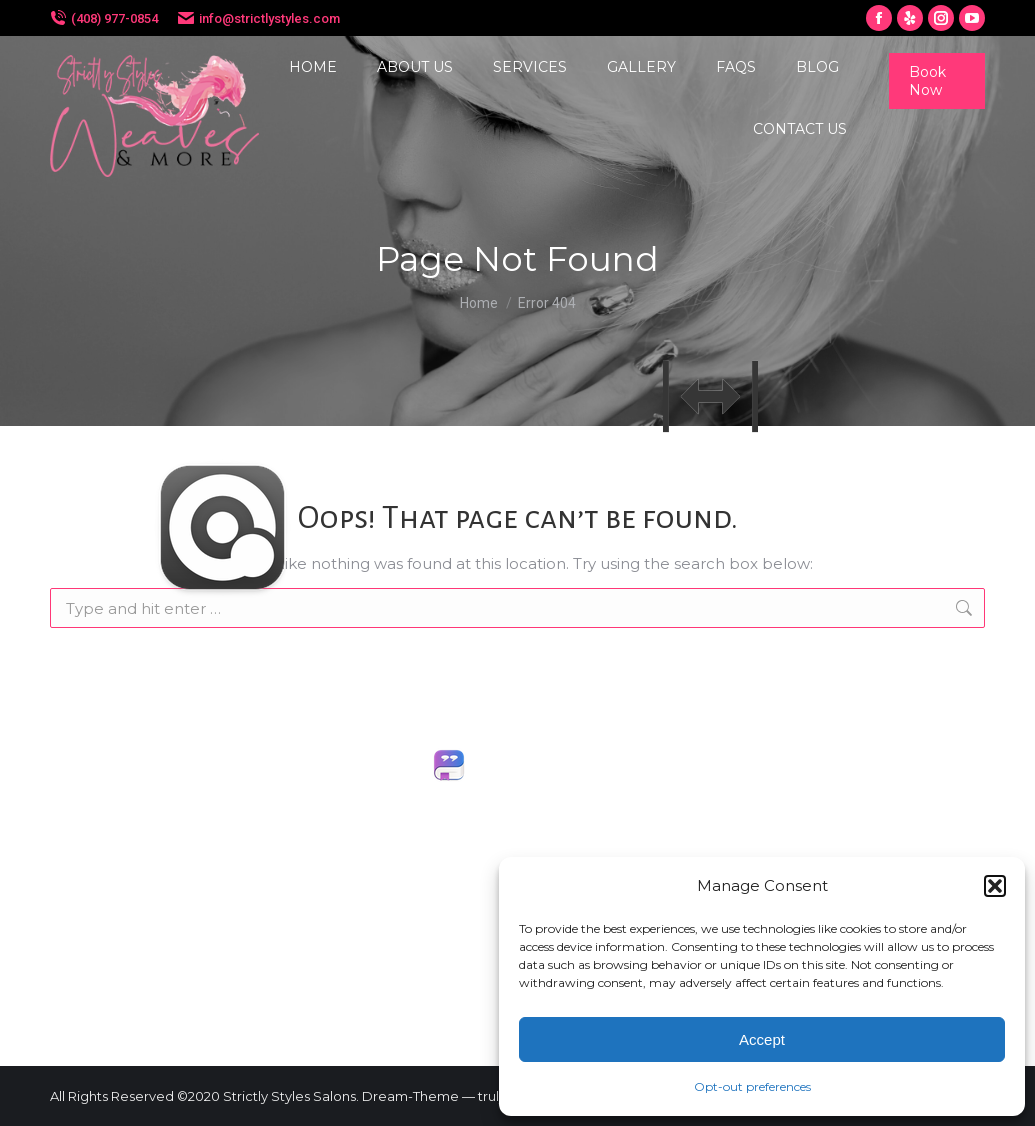 The height and width of the screenshot is (1126, 1035). Describe the element at coordinates (449, 765) in the screenshot. I see `open citations manager app` at that location.